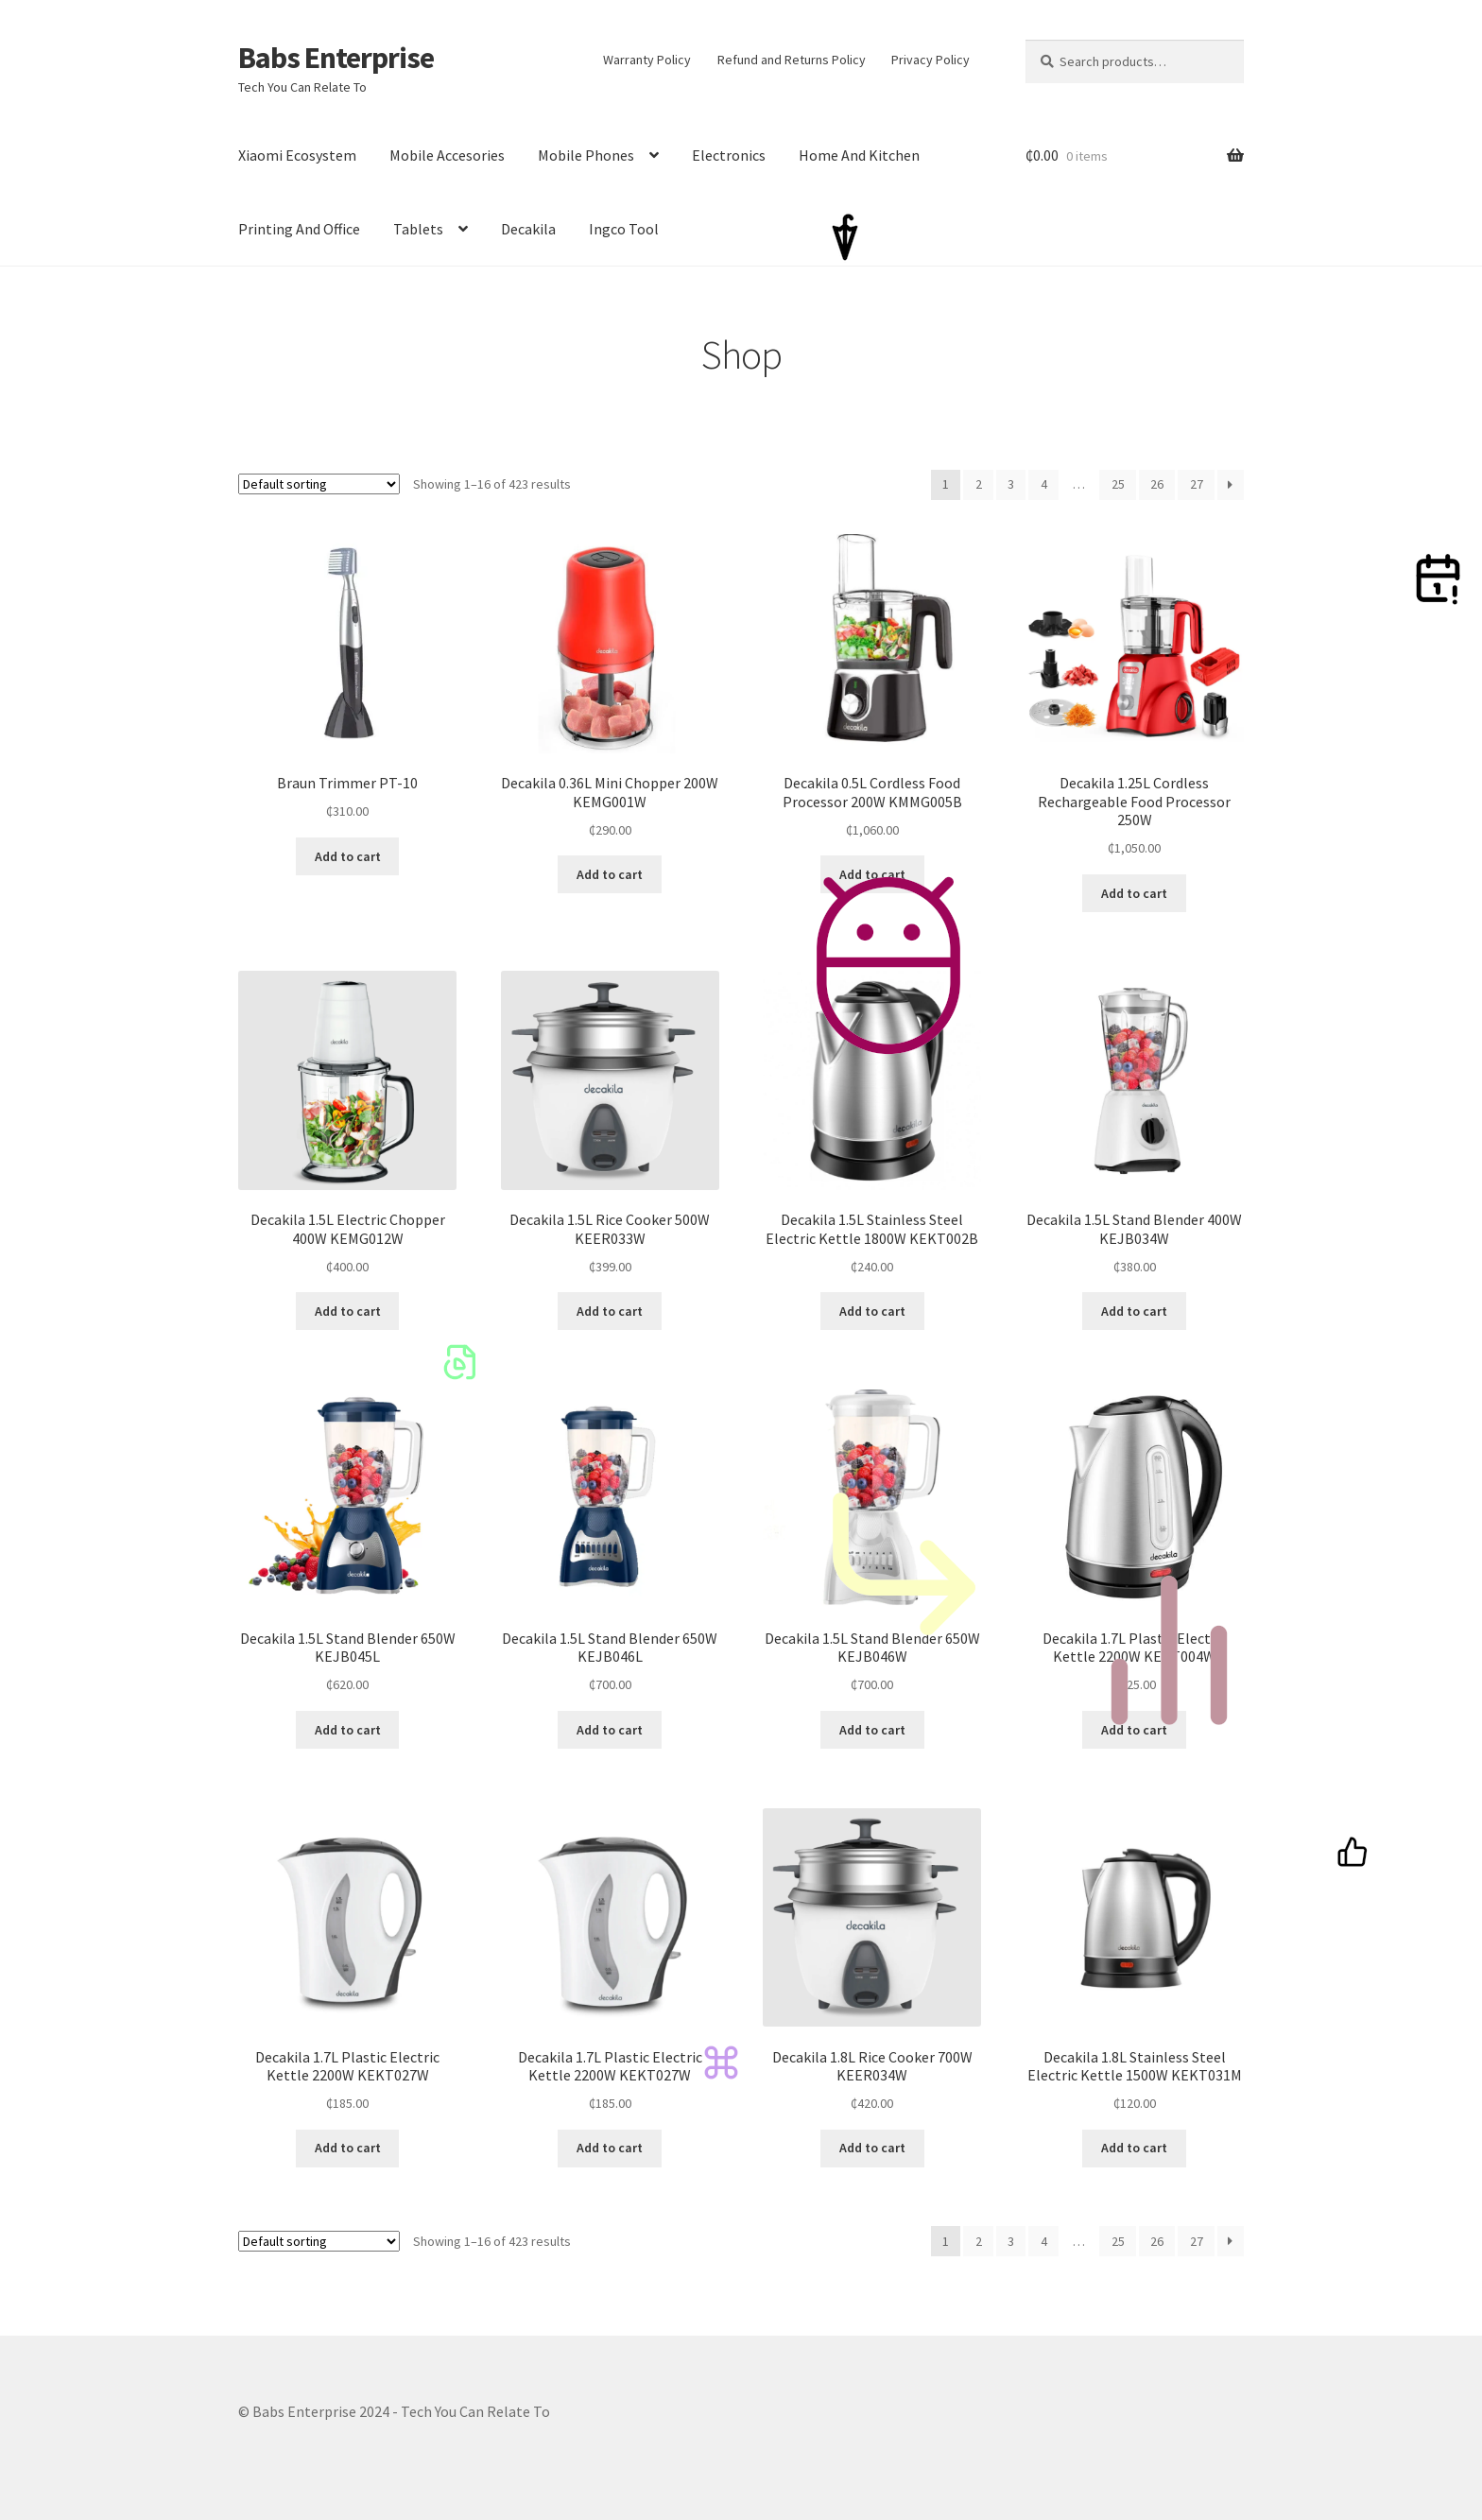 Image resolution: width=1482 pixels, height=2520 pixels. What do you see at coordinates (461, 1362) in the screenshot?
I see `view pie chart report` at bounding box center [461, 1362].